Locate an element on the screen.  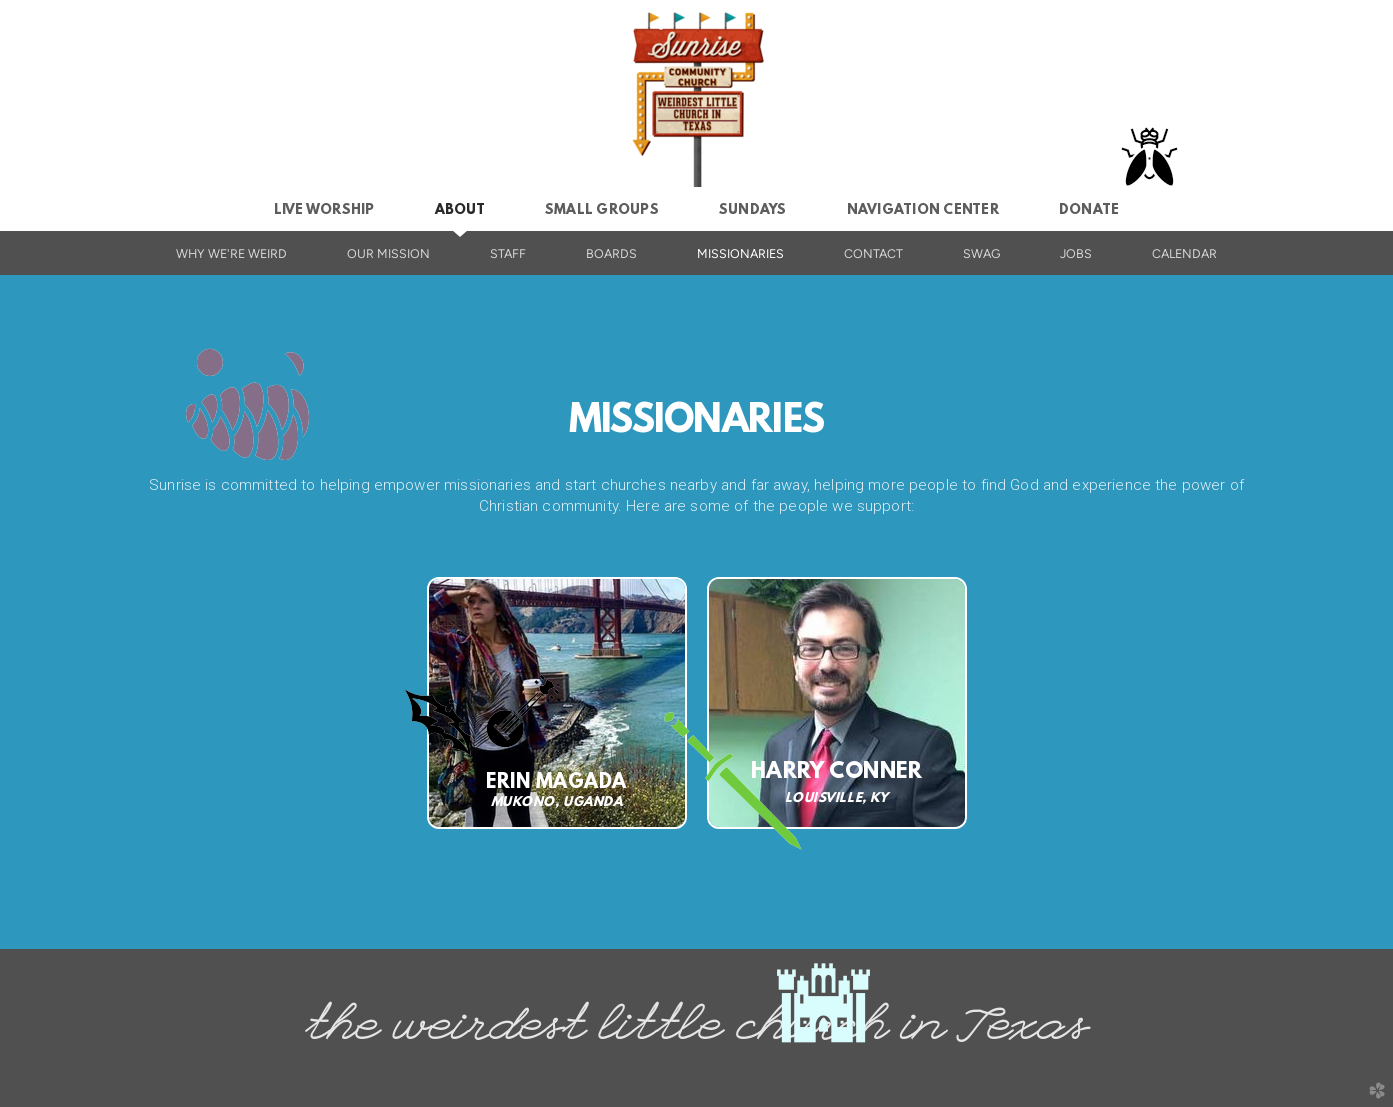
indicates a hungry or gluttonous character status is located at coordinates (248, 406).